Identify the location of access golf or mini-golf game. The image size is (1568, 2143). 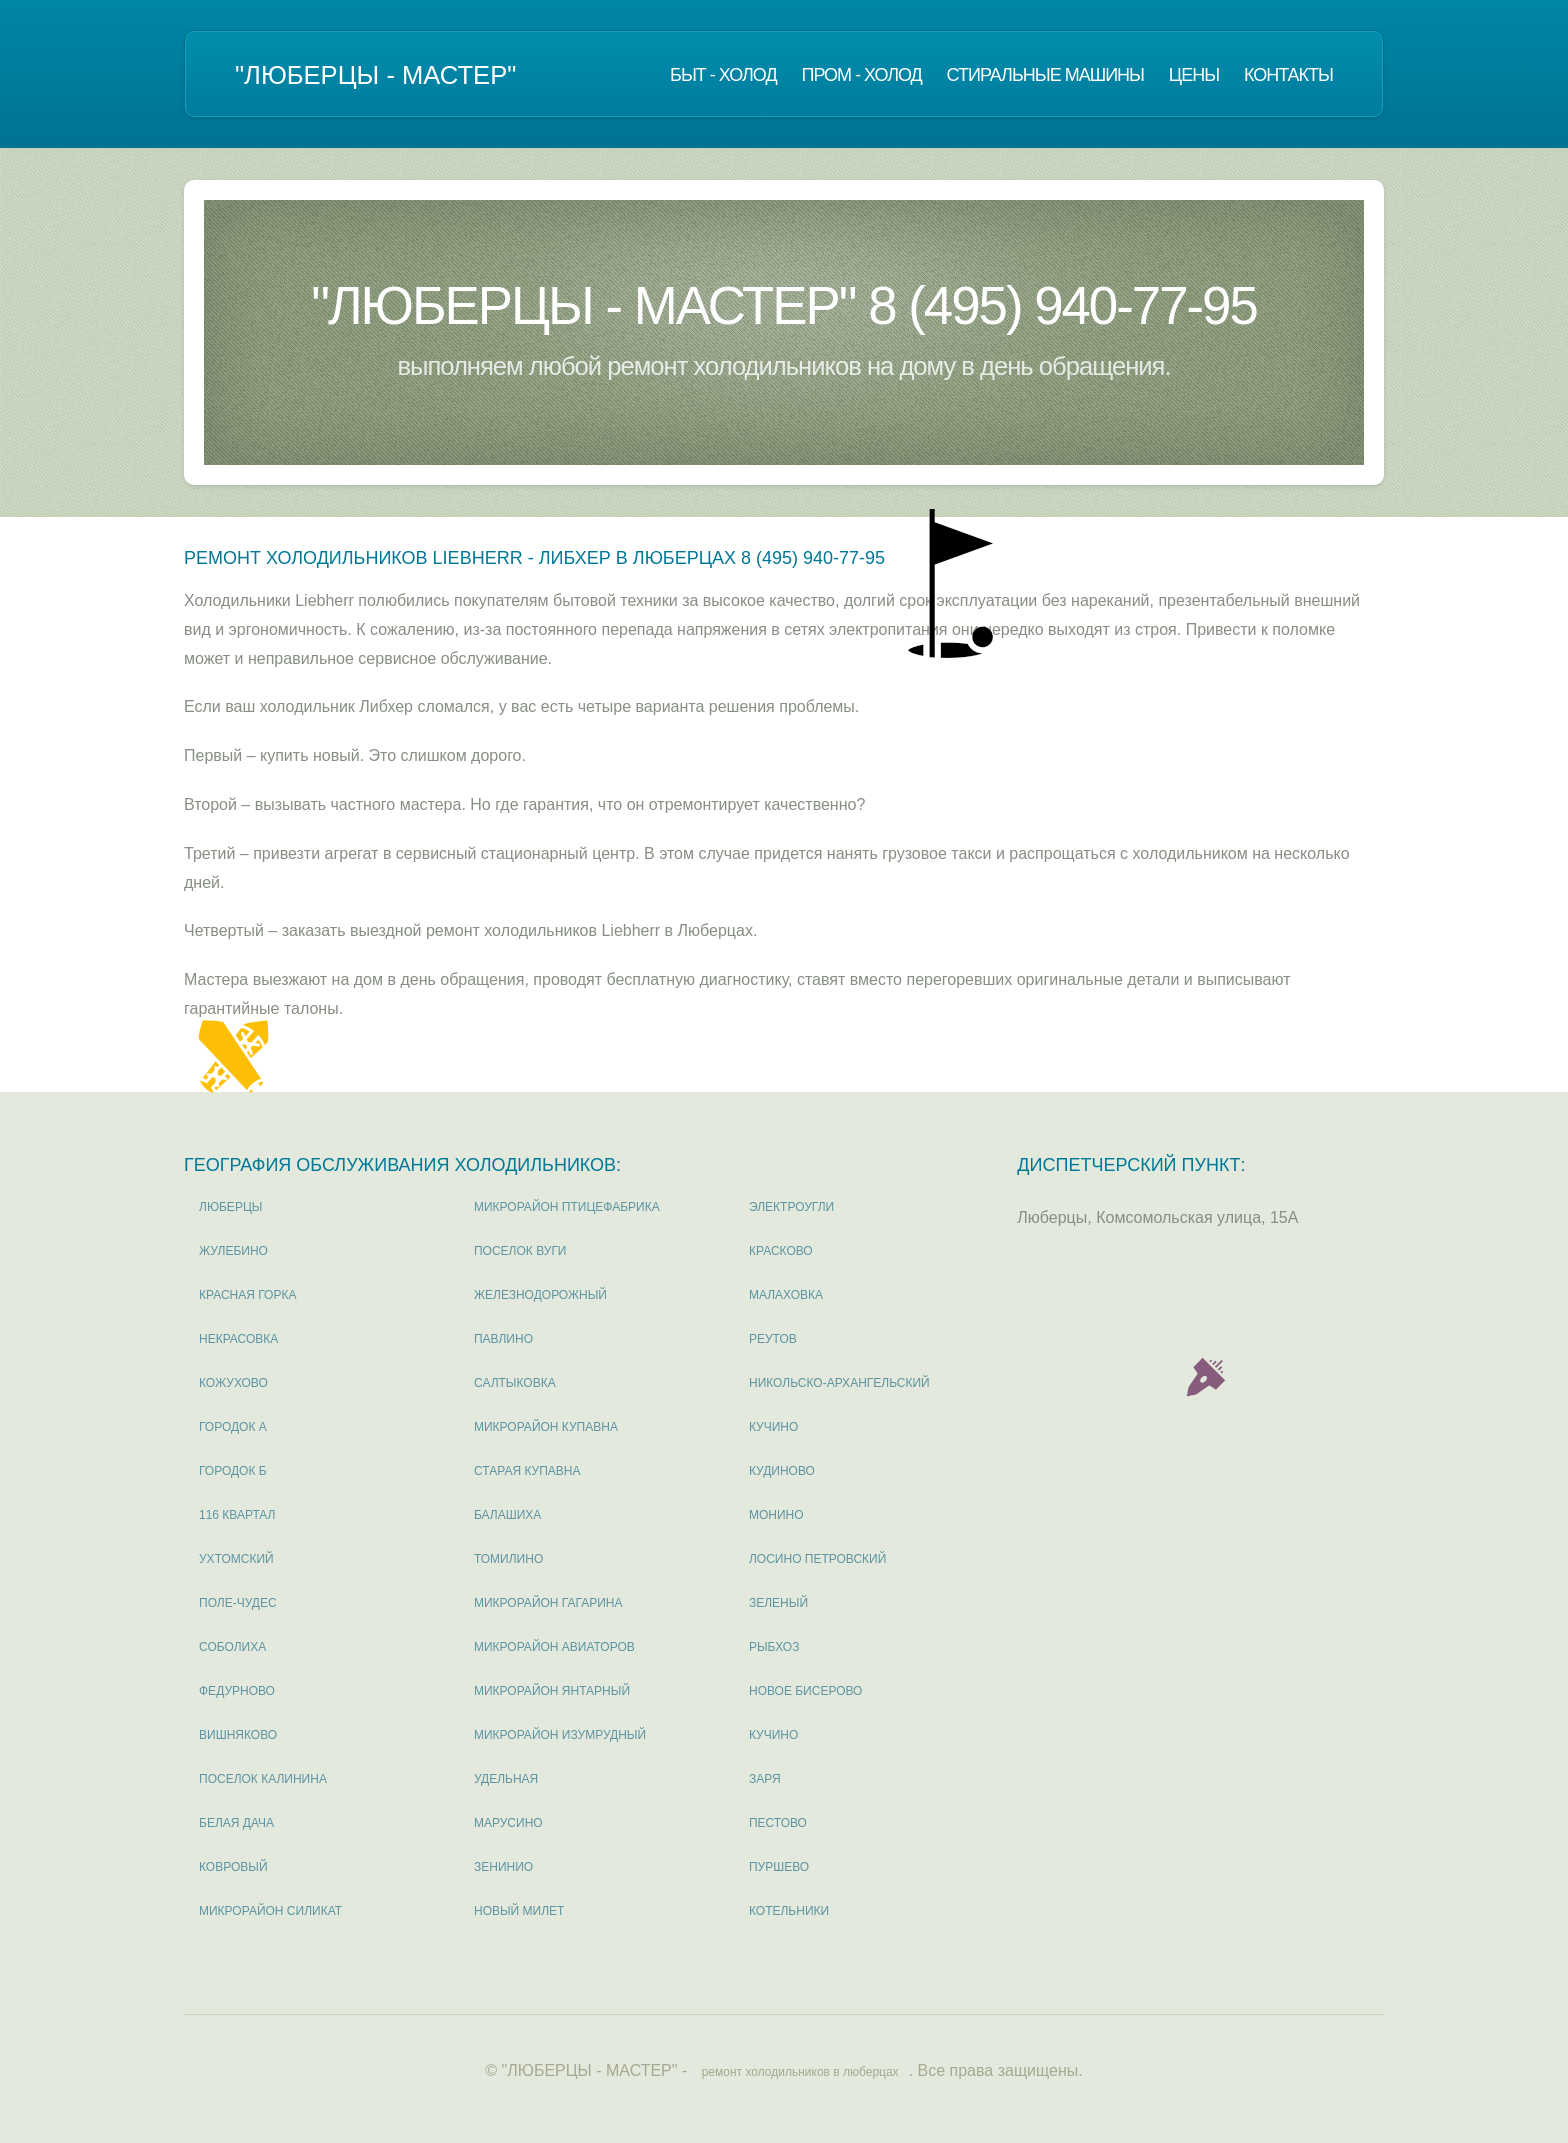
(950, 583).